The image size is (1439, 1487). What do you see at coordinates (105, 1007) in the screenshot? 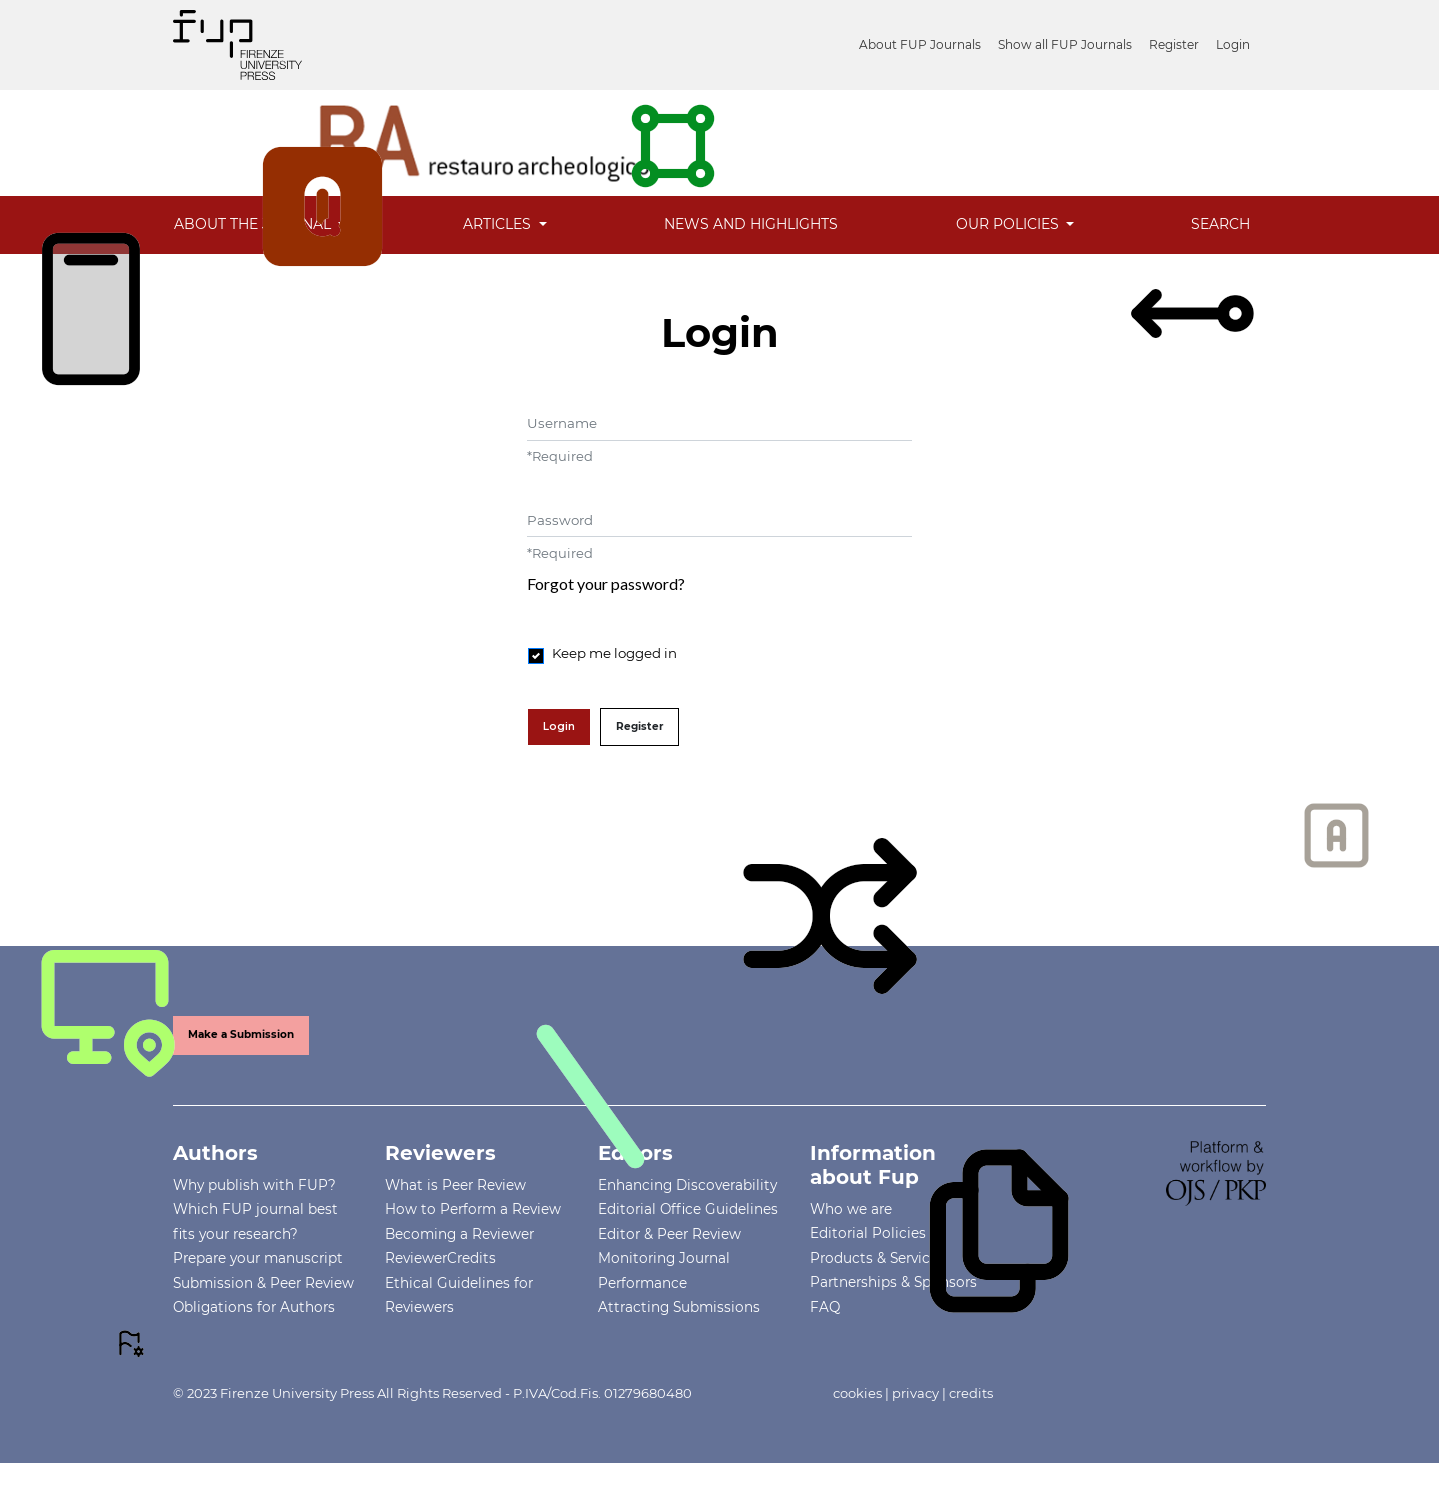
I see `pin this device to your workspace` at bounding box center [105, 1007].